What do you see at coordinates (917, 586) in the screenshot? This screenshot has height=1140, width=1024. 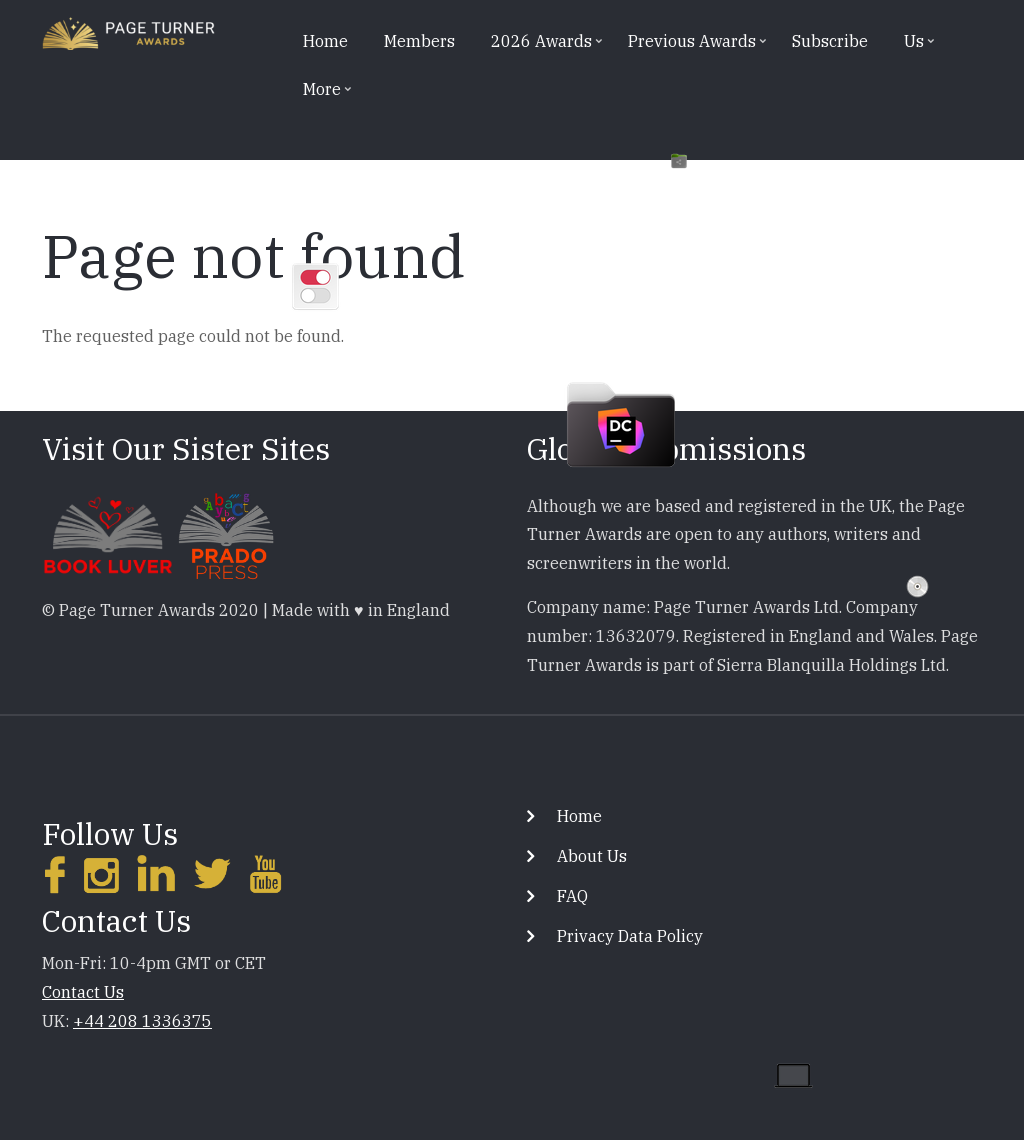 I see `indicates a CD/DVD drive or optical media device` at bounding box center [917, 586].